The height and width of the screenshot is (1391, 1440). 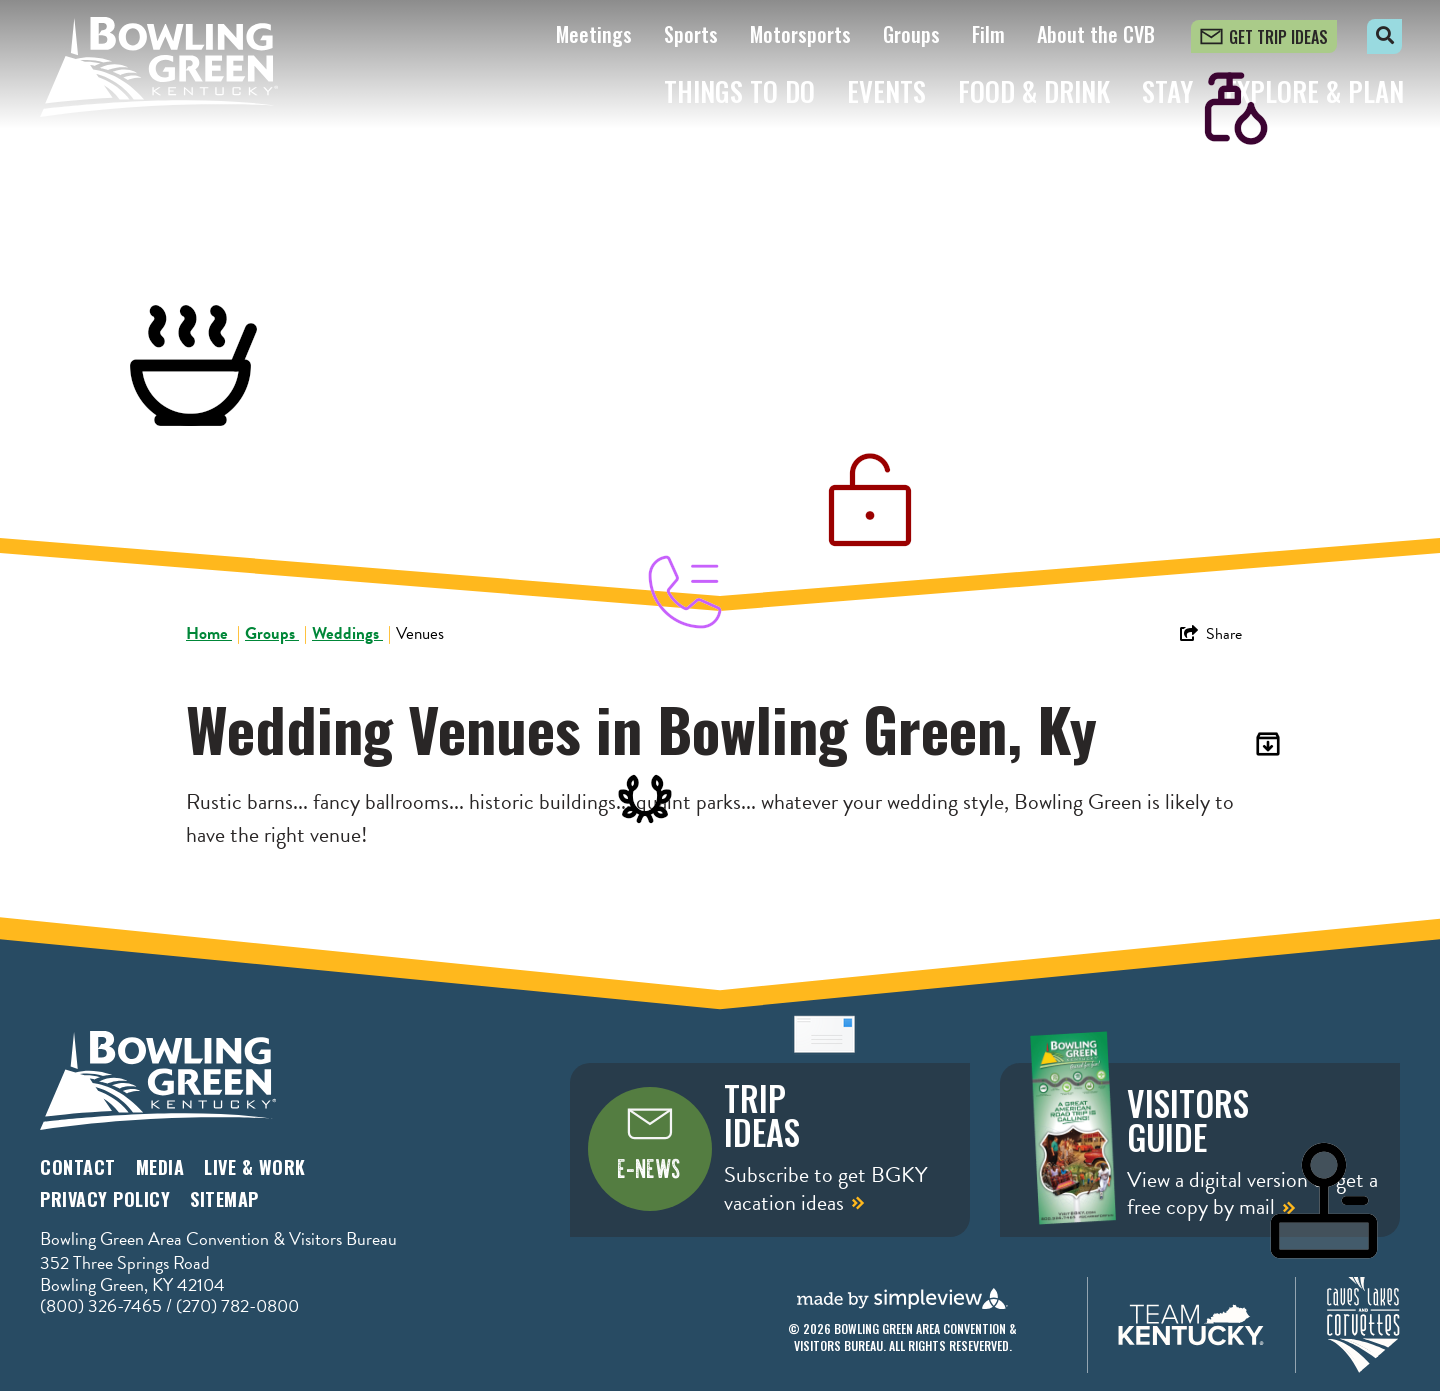 I want to click on access game controls or gaming mode, so click(x=1324, y=1205).